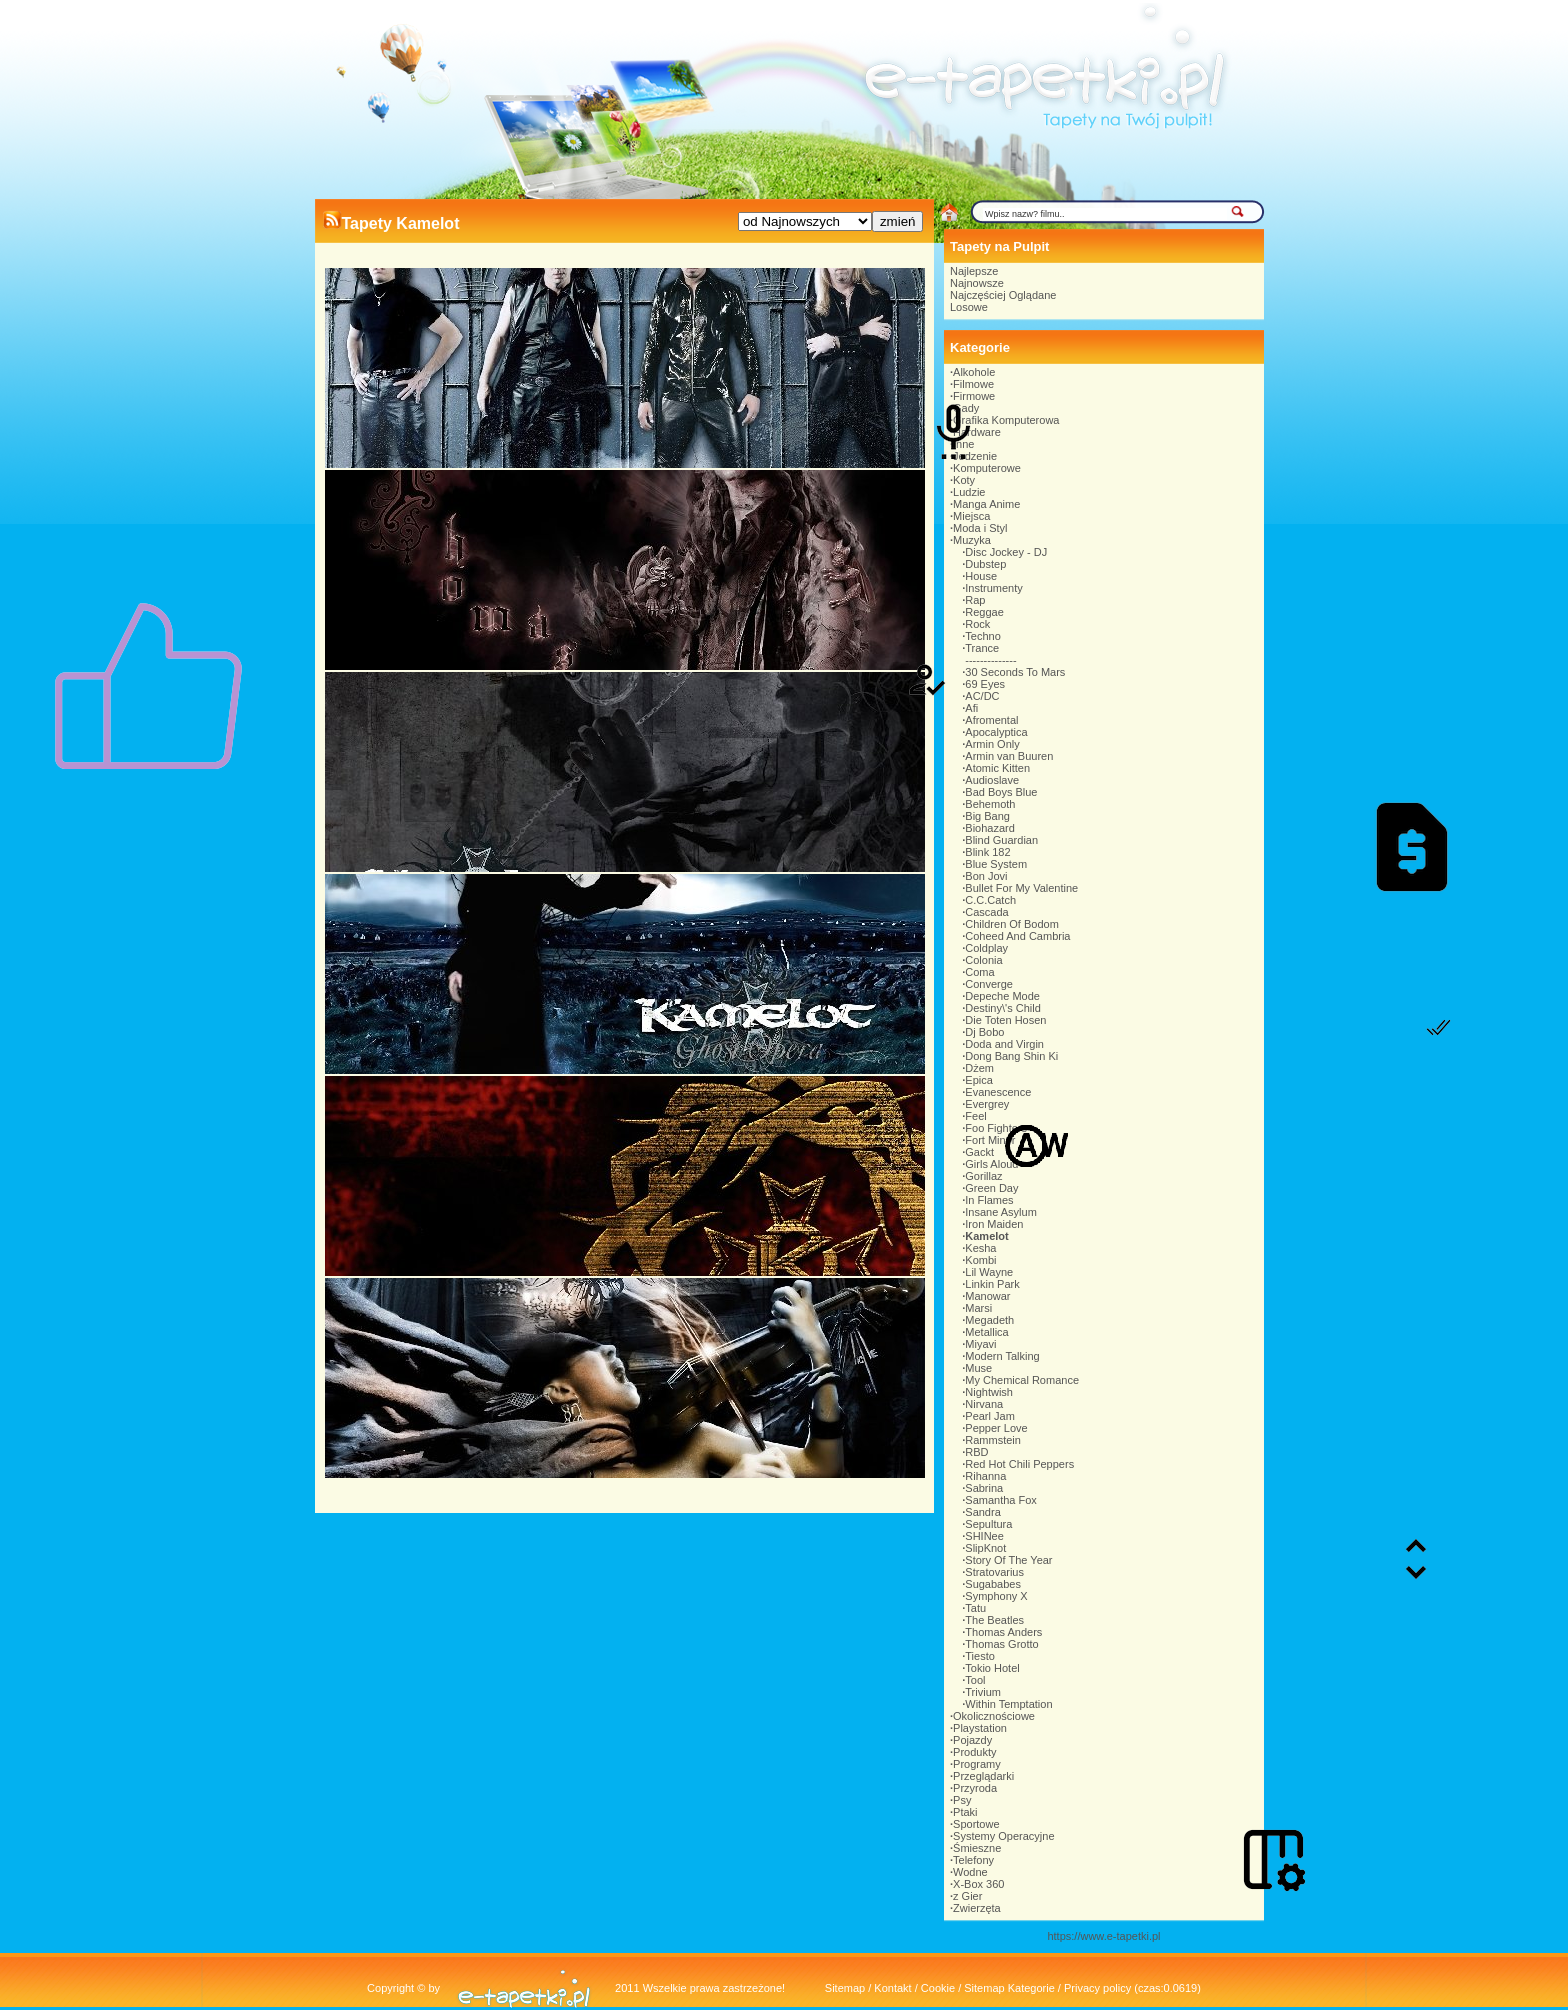 Image resolution: width=1568 pixels, height=2010 pixels. What do you see at coordinates (926, 679) in the screenshot?
I see `indicates a verified or registered user` at bounding box center [926, 679].